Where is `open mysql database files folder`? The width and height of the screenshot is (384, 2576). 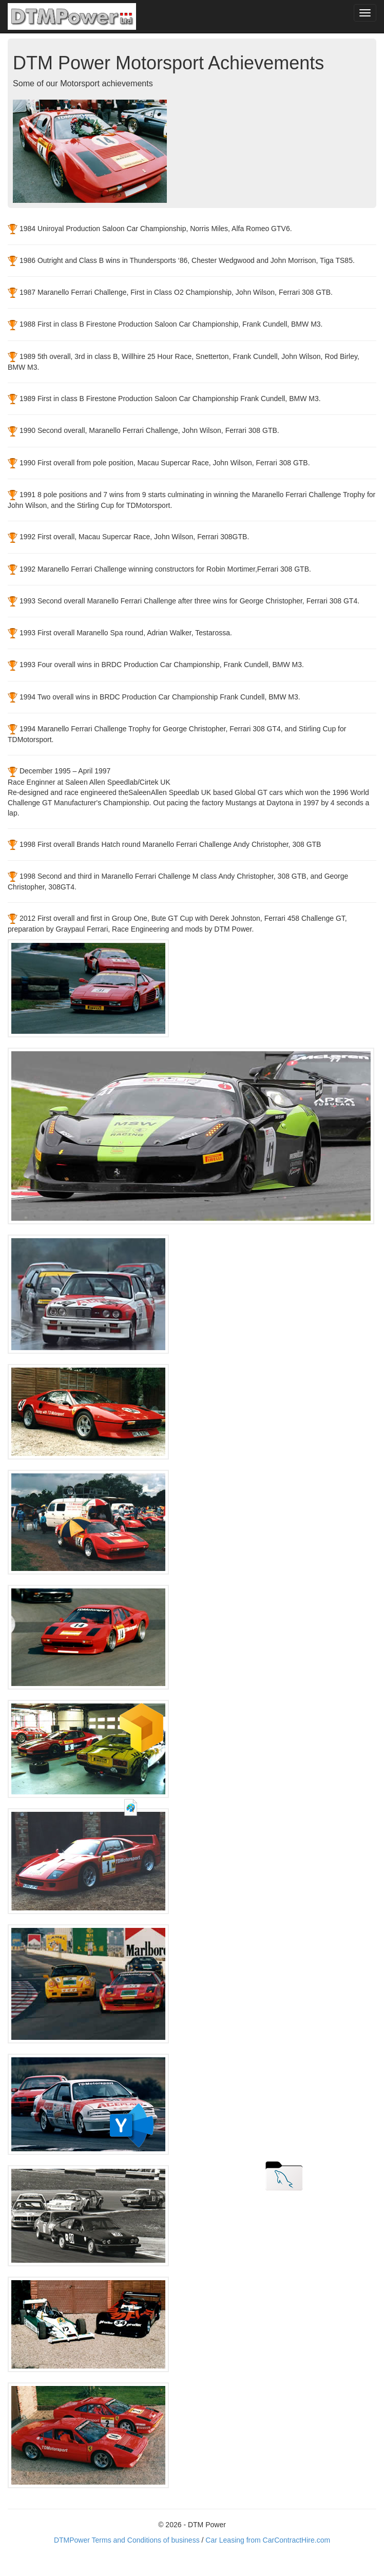
open mysql database files folder is located at coordinates (284, 2177).